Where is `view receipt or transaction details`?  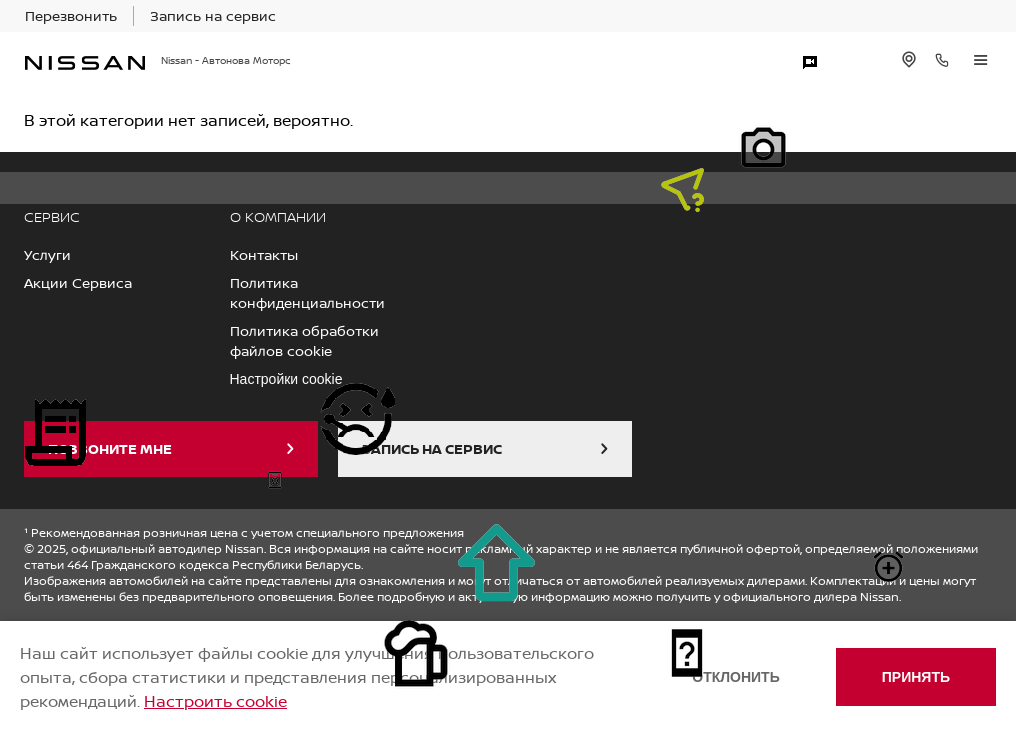
view receipt or transaction details is located at coordinates (55, 432).